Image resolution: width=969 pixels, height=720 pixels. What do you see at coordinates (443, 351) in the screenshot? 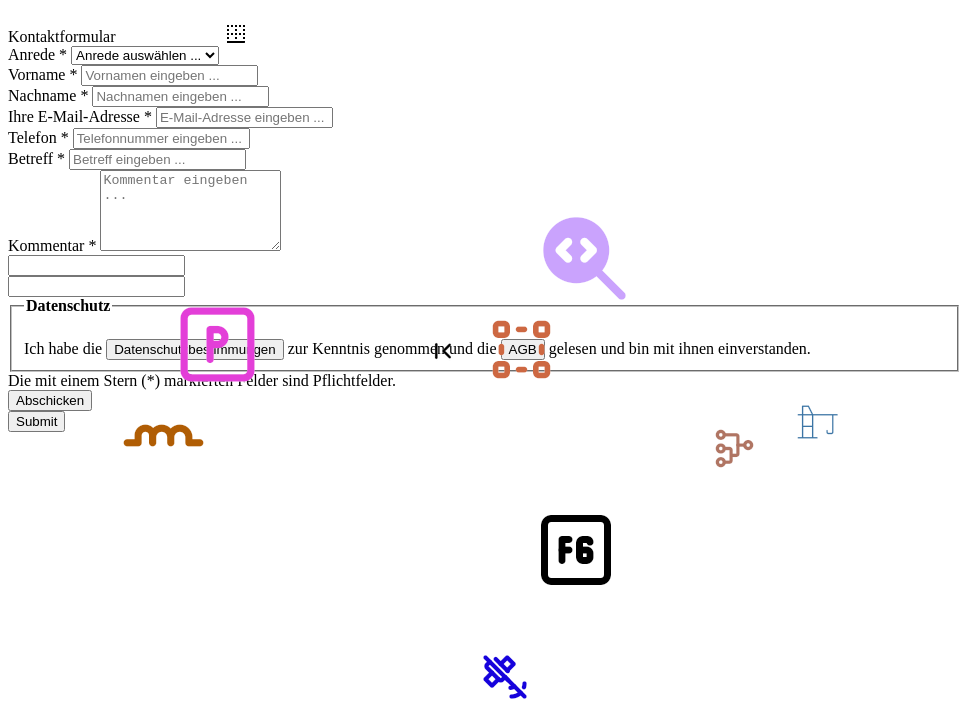
I see `go to first page` at bounding box center [443, 351].